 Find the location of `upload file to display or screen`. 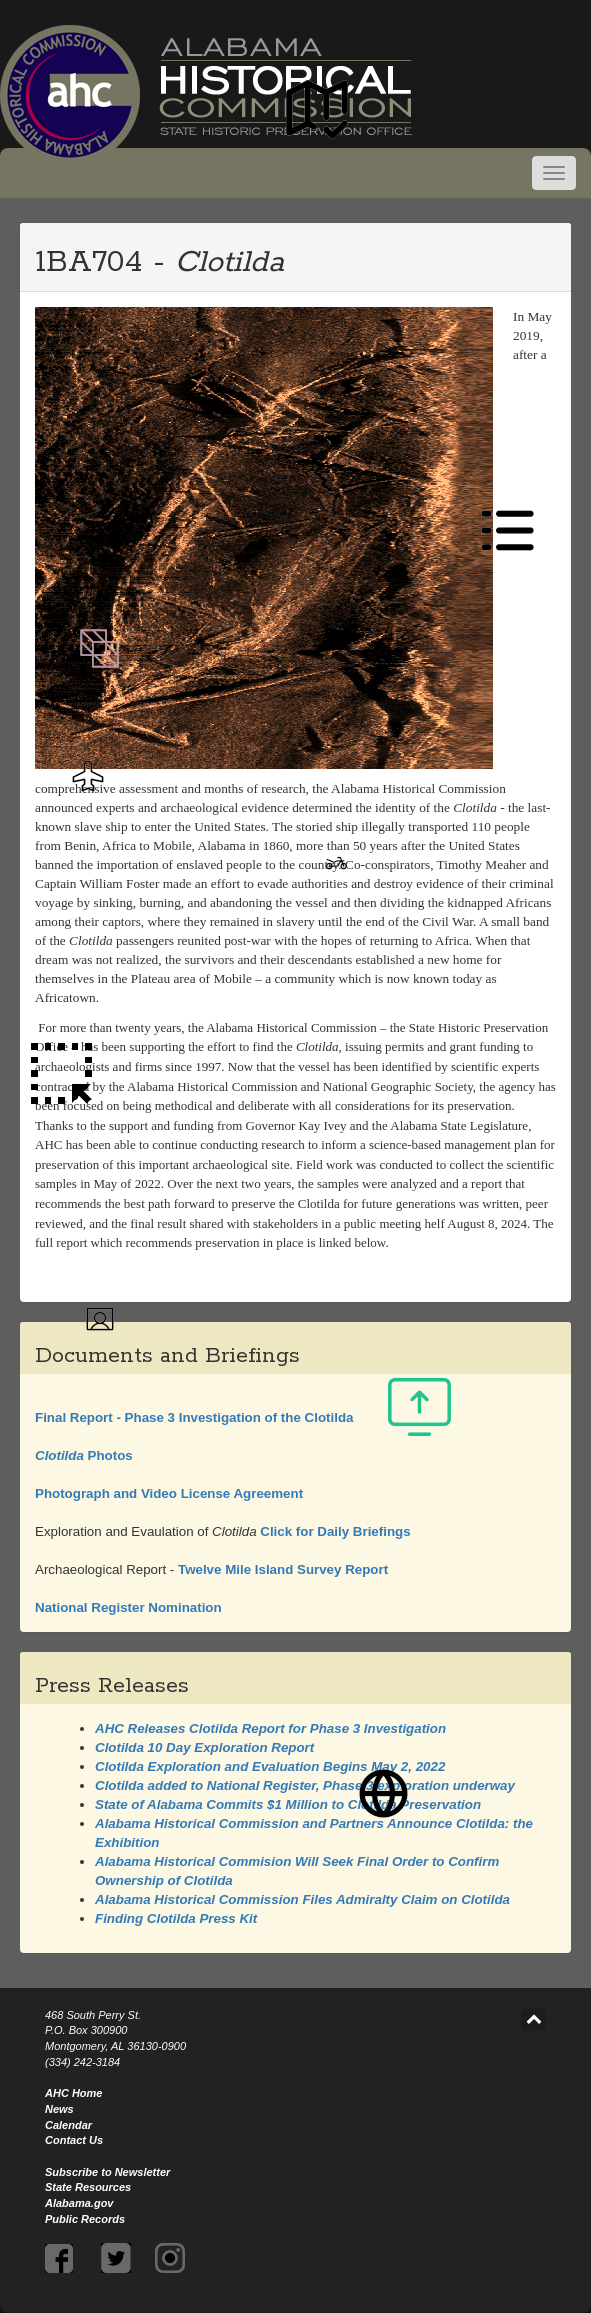

upload file to display or screen is located at coordinates (419, 1404).